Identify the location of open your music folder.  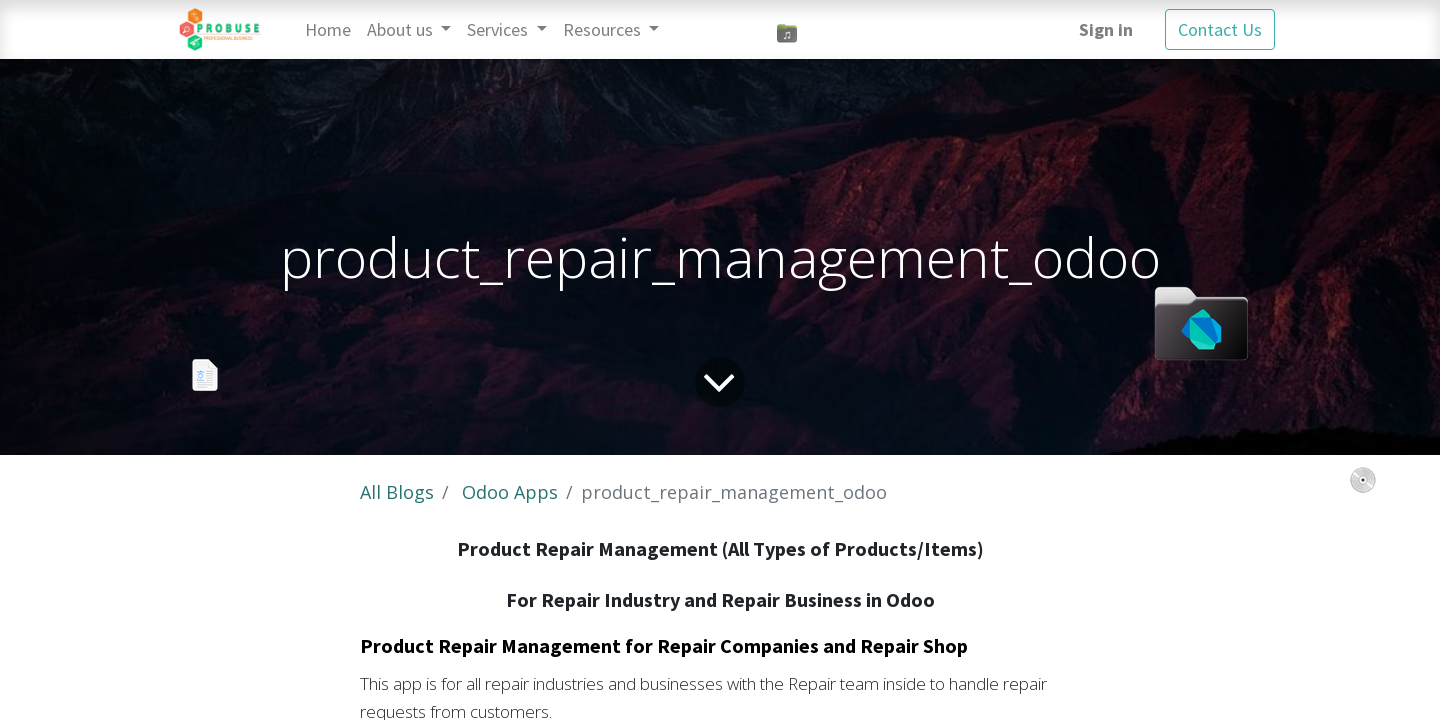
(787, 33).